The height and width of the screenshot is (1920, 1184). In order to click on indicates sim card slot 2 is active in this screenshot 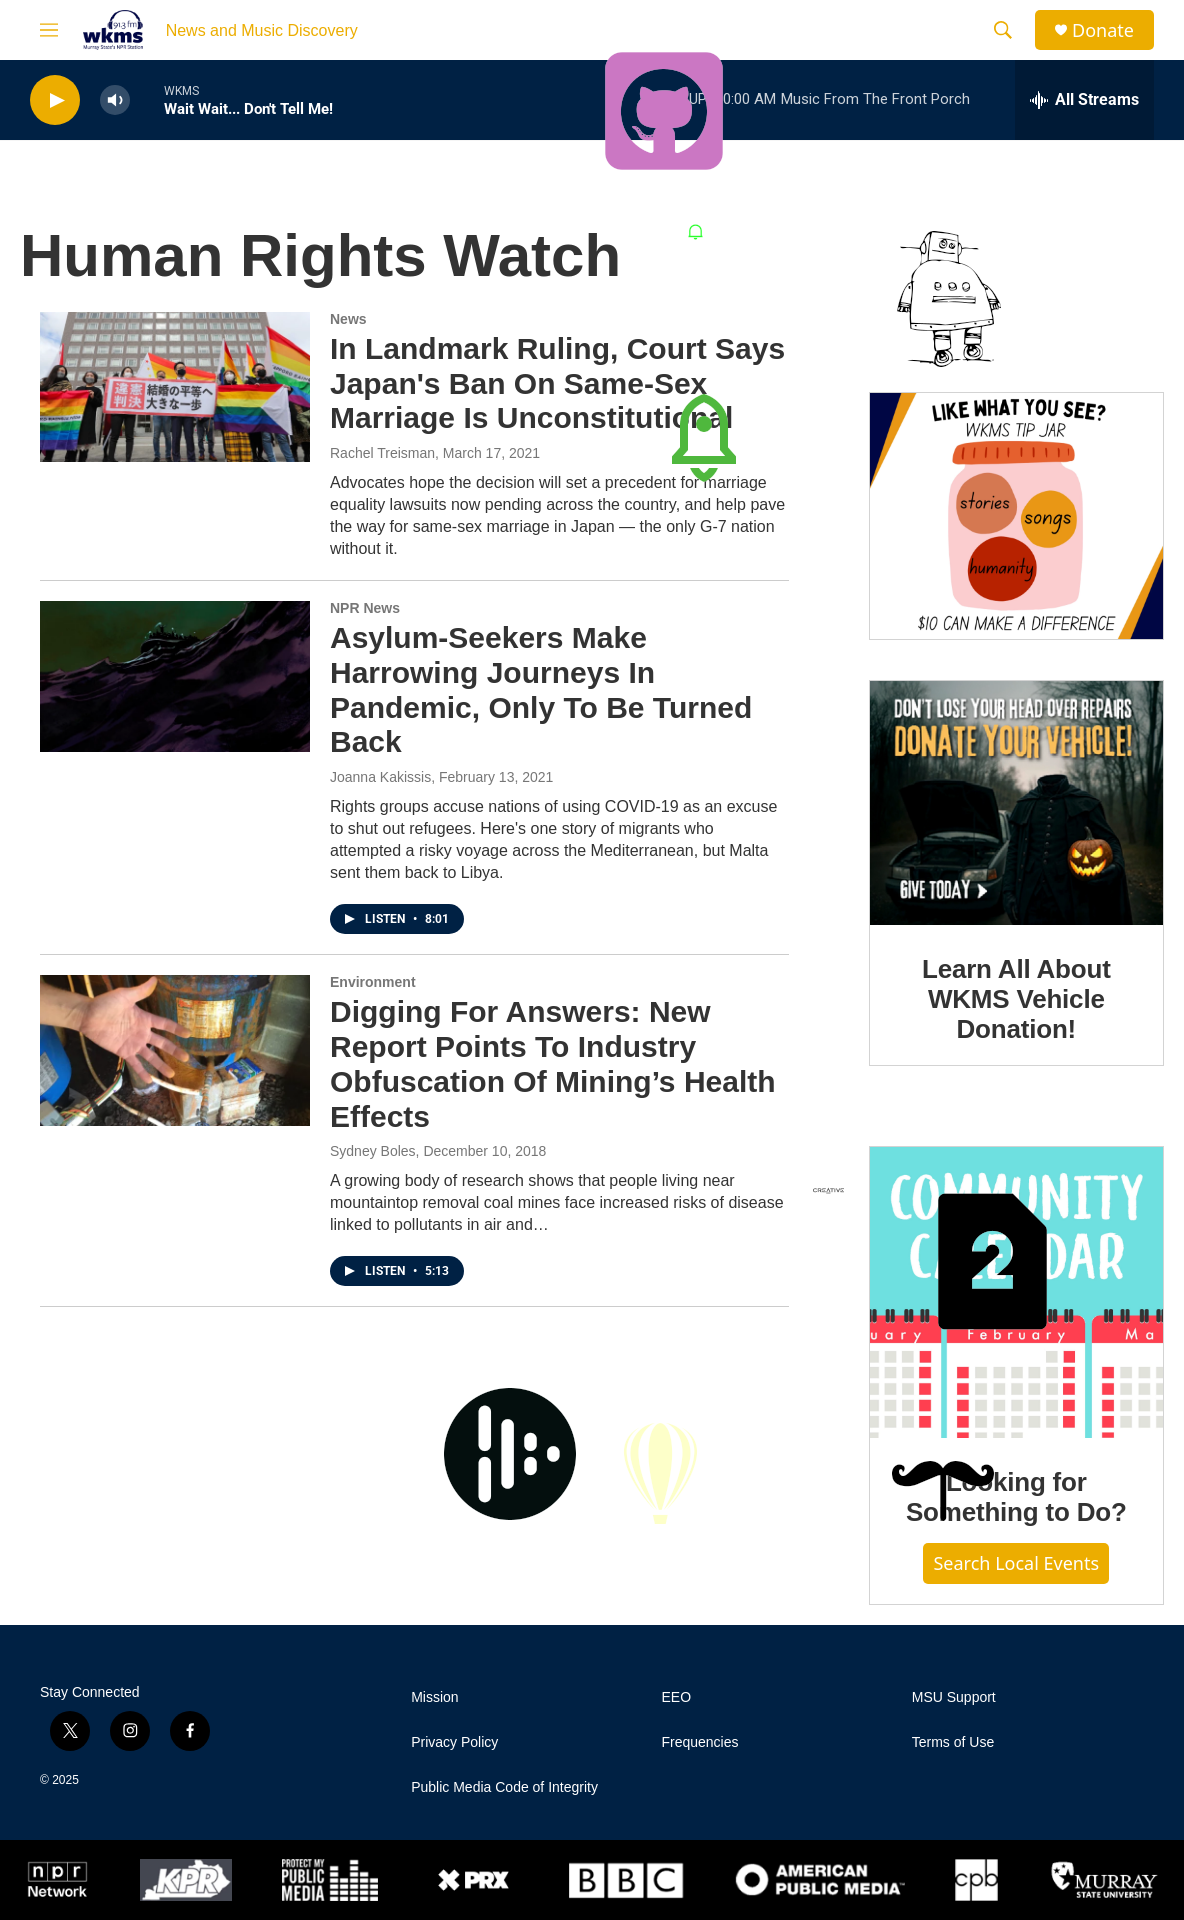, I will do `click(992, 1261)`.